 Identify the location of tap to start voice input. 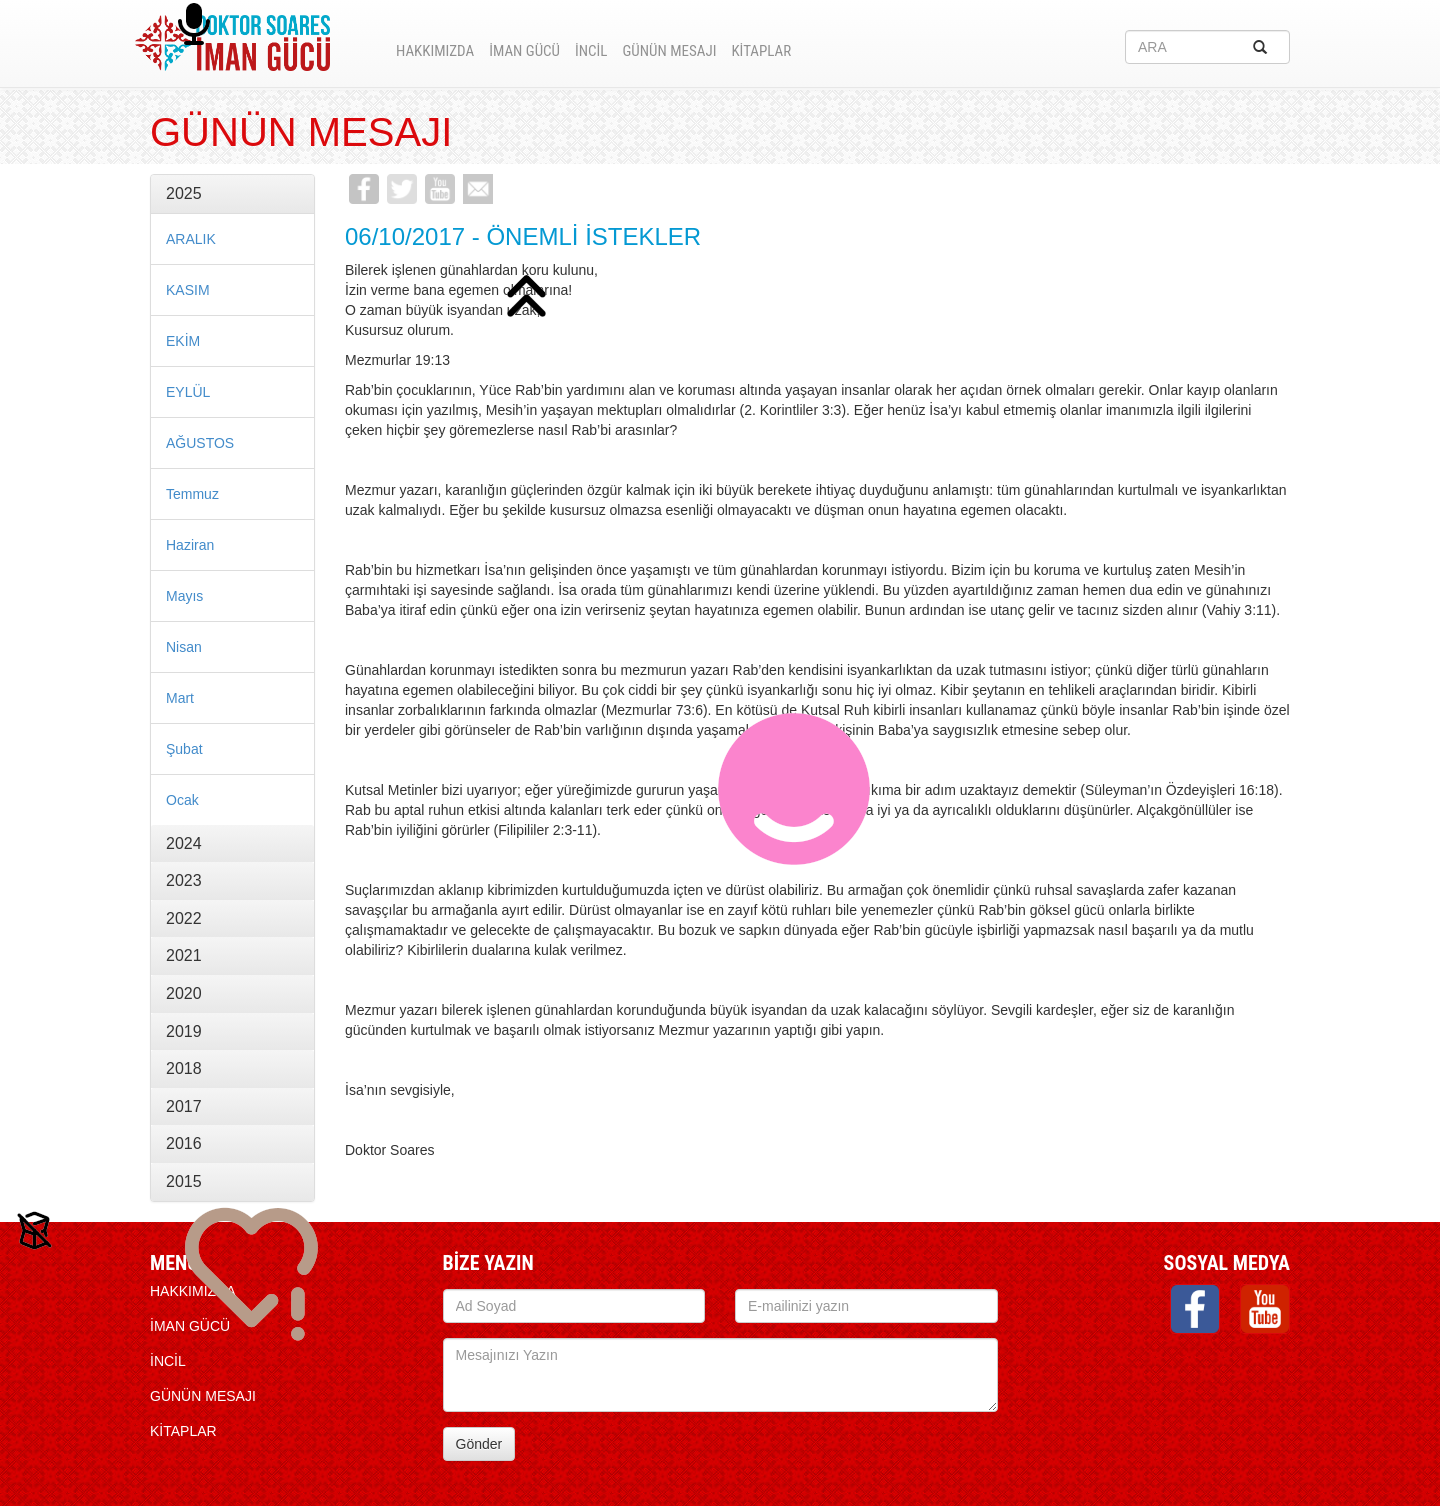
(194, 25).